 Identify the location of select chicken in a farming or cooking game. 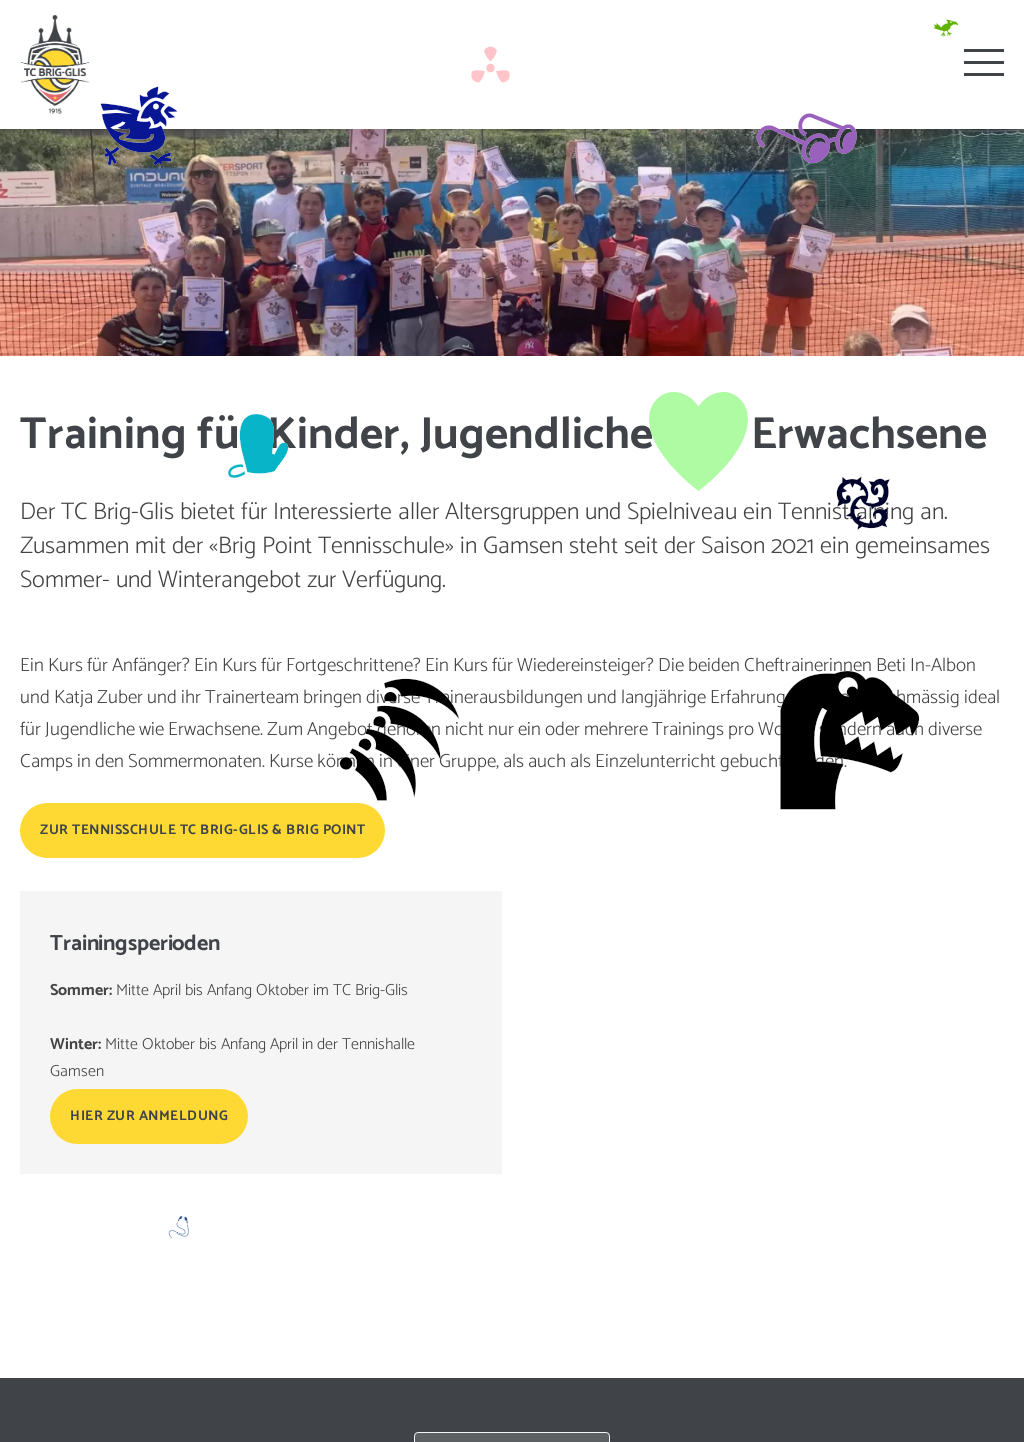
(139, 126).